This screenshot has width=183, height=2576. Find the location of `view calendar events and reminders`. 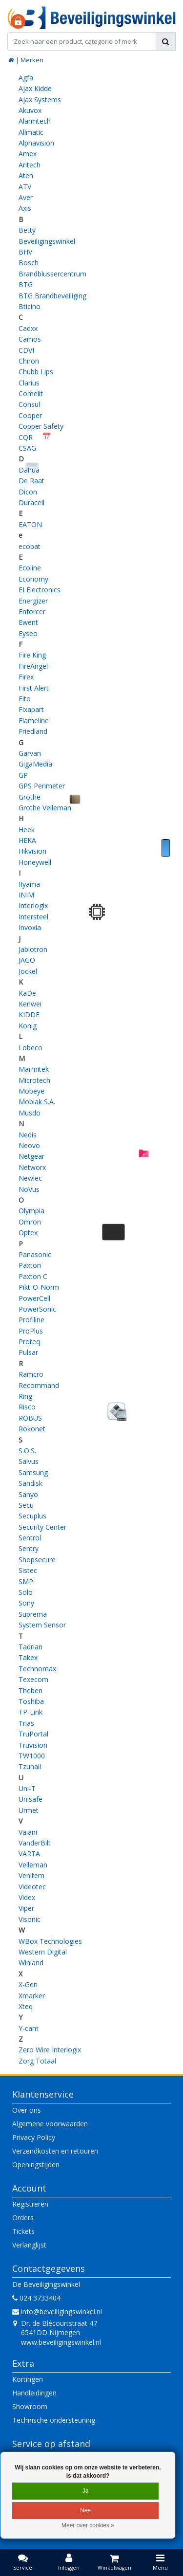

view calendar events and reminders is located at coordinates (46, 436).